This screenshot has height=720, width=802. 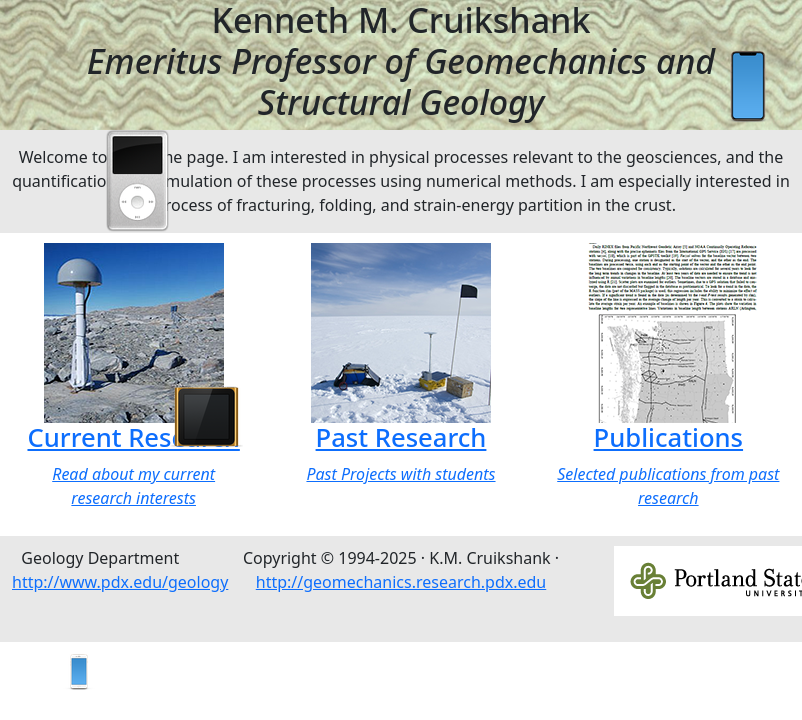 I want to click on access ipod classic device settings, so click(x=137, y=180).